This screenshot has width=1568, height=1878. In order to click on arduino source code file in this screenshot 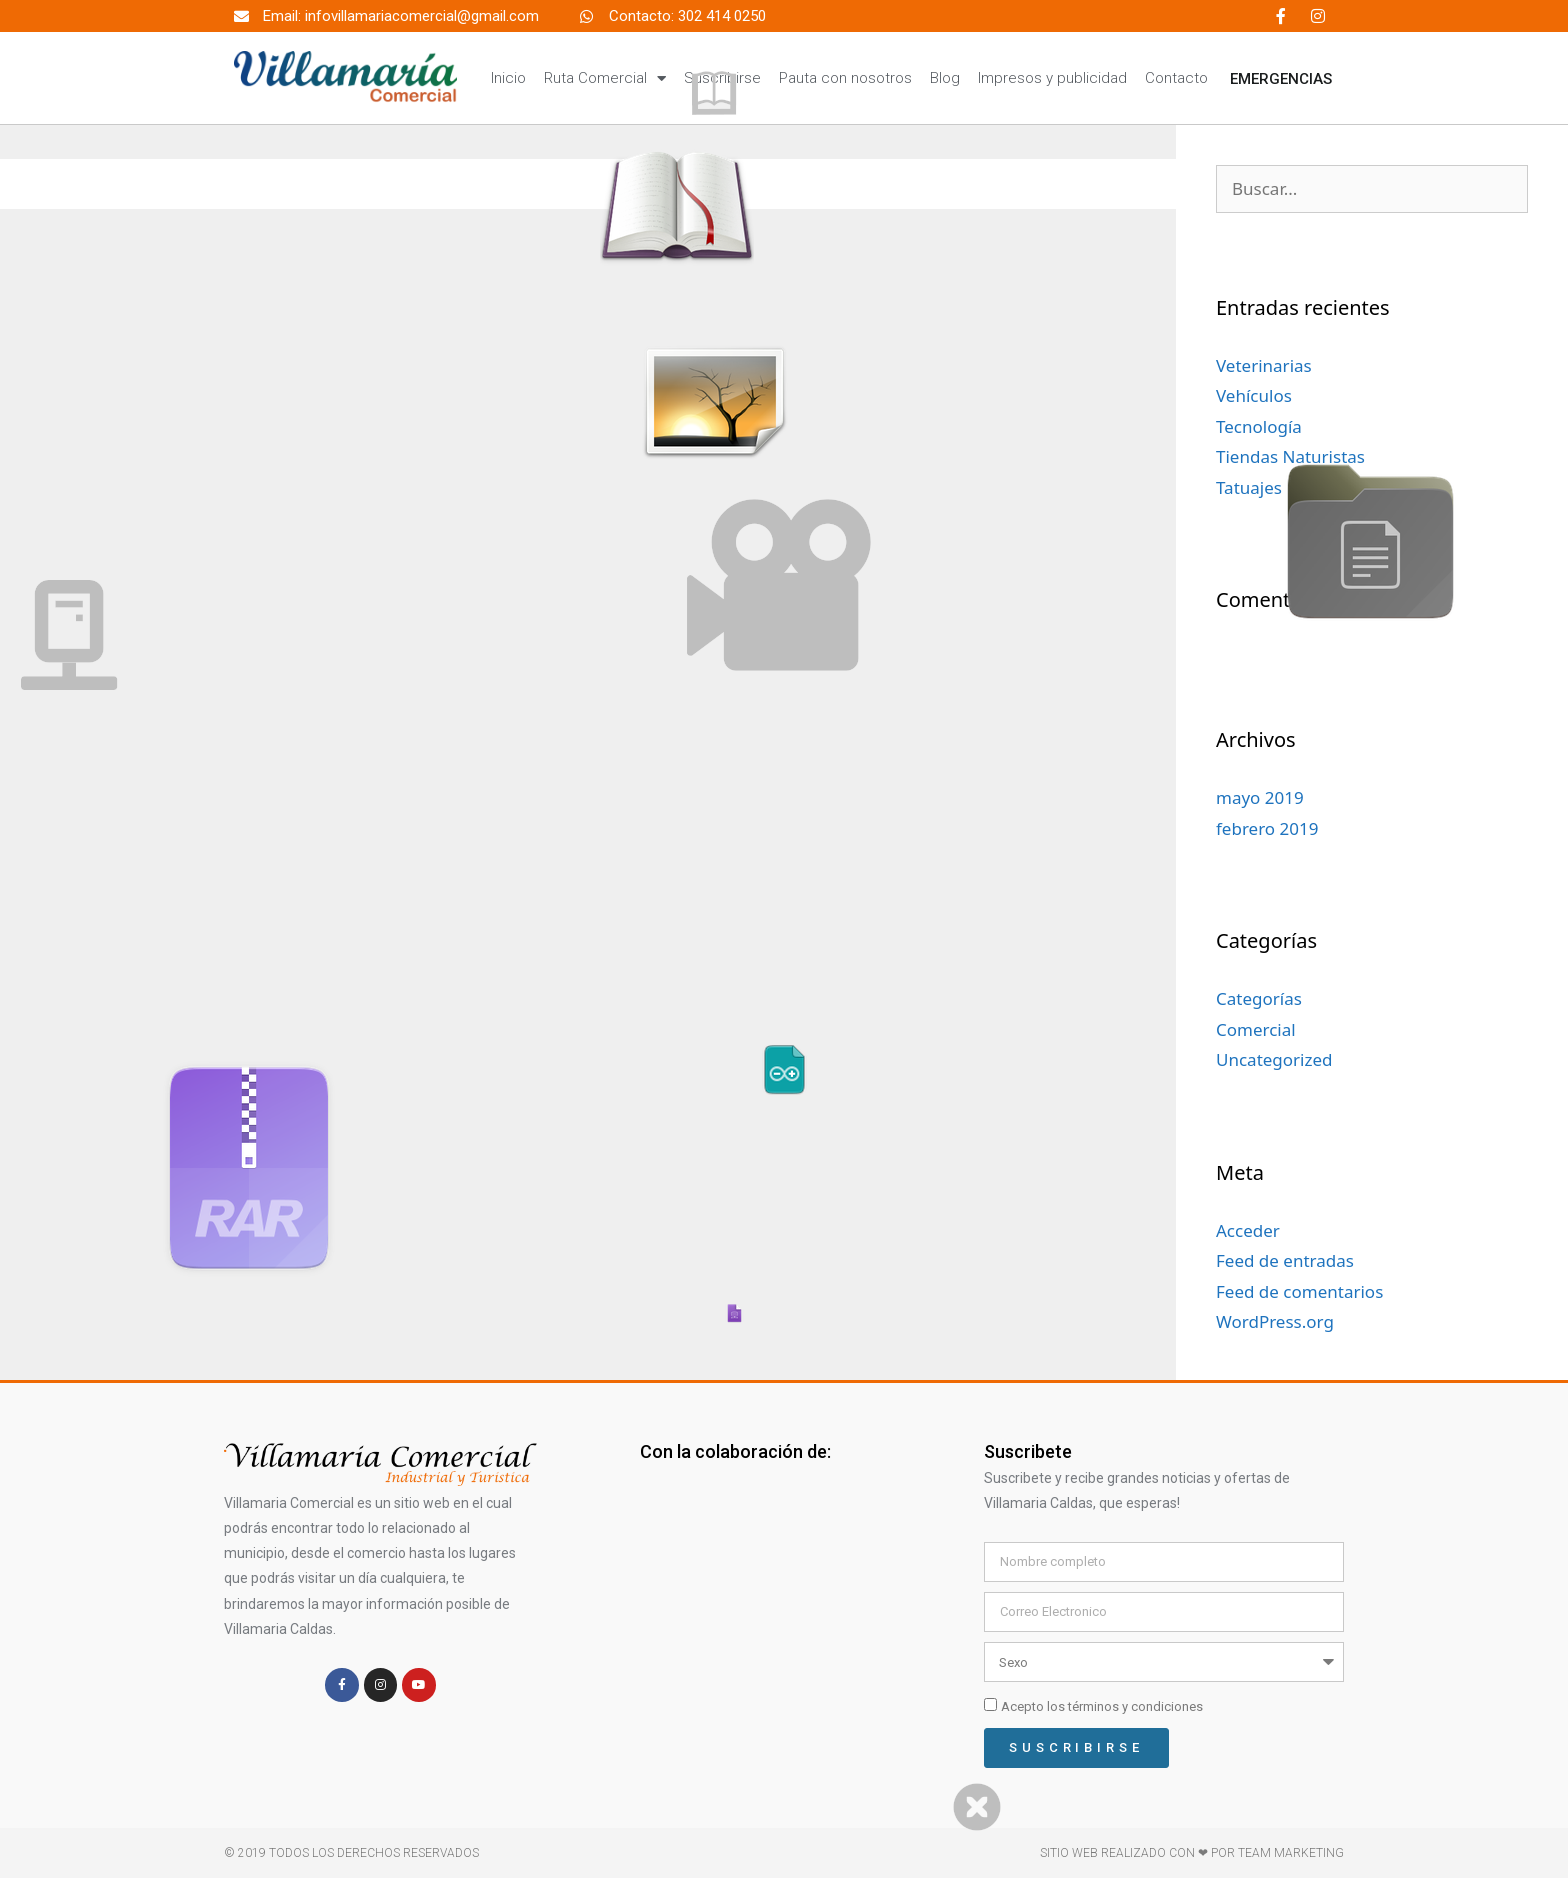, I will do `click(784, 1069)`.